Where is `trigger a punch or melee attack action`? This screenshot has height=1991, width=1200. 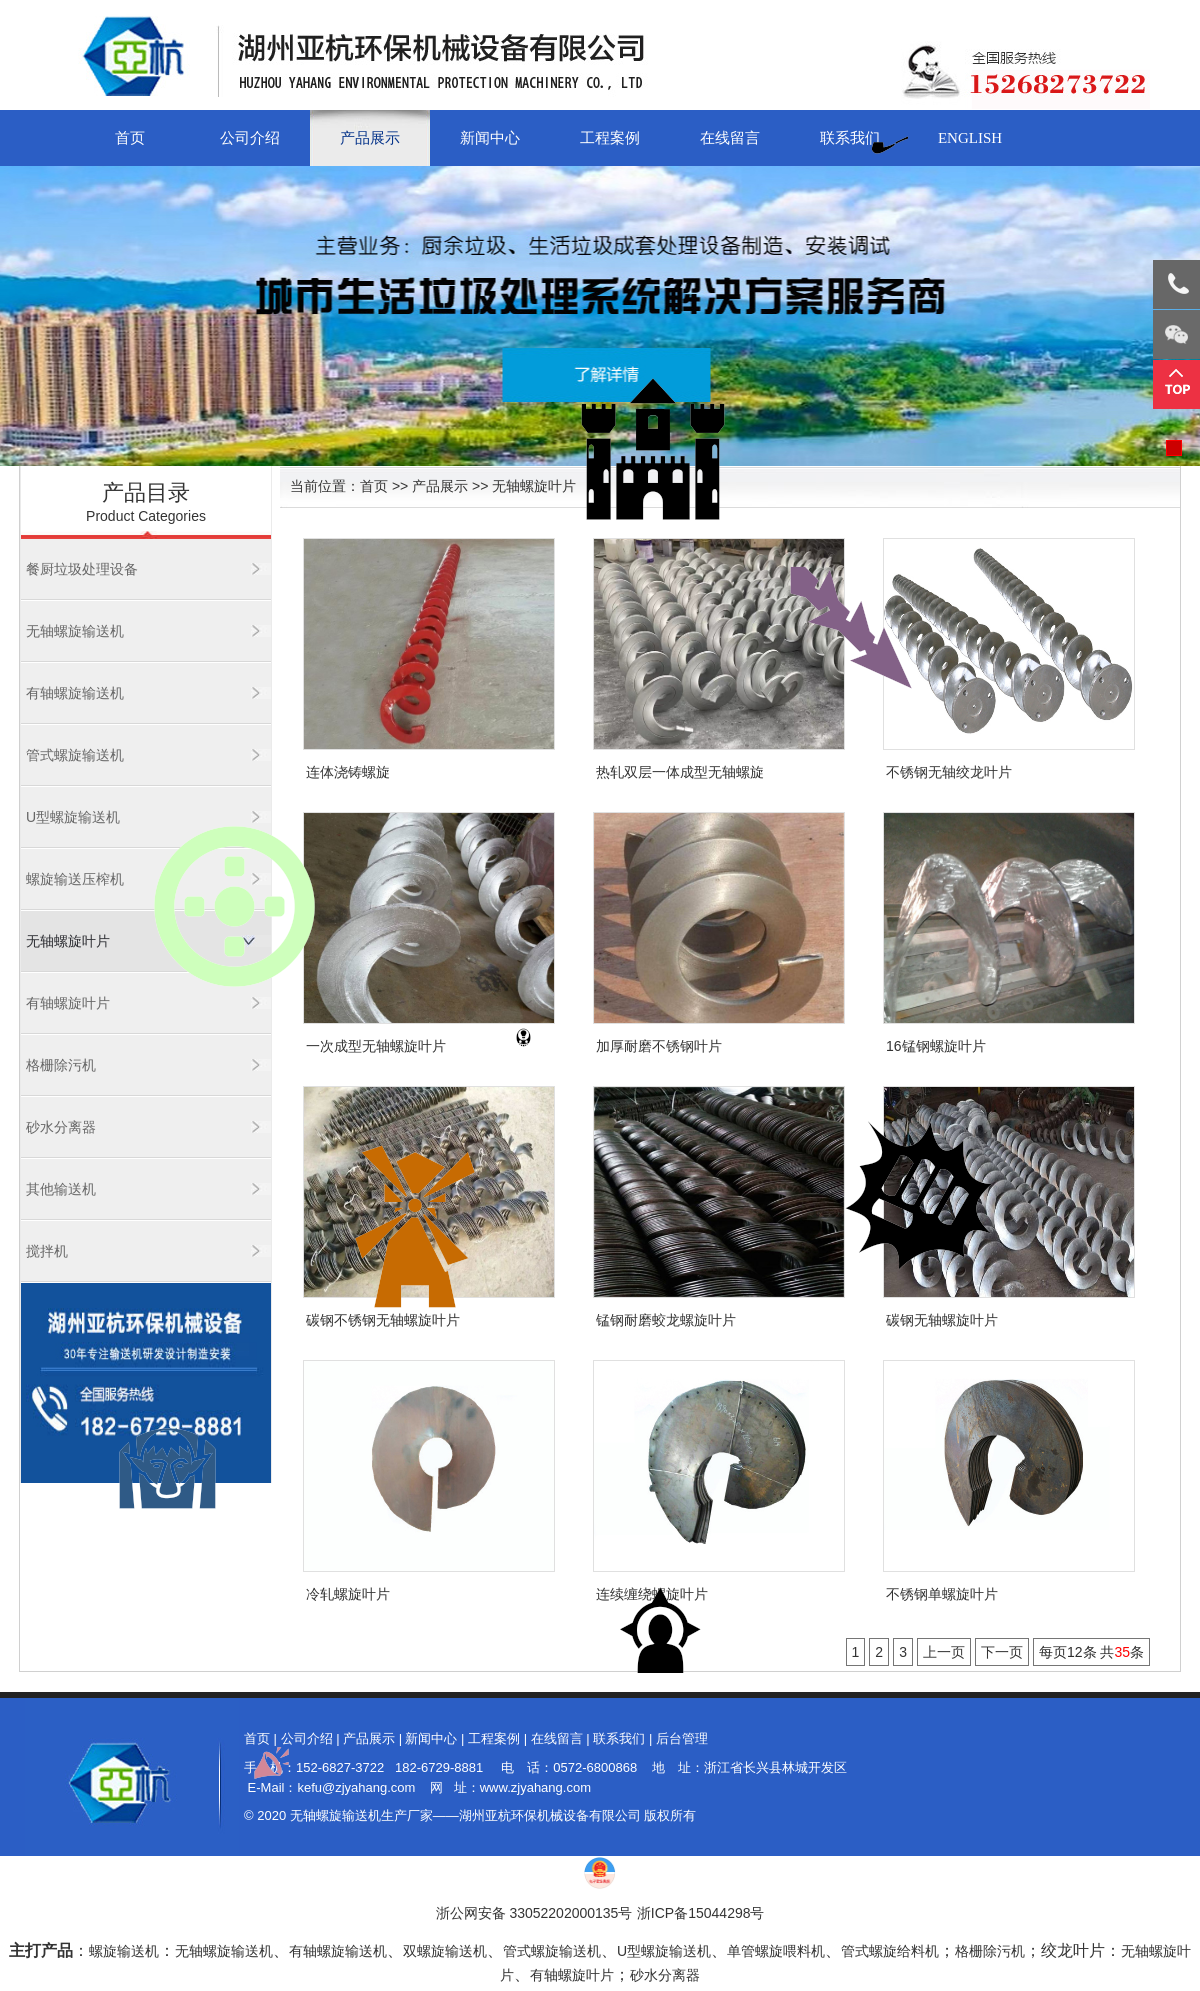 trigger a punch or melee attack action is located at coordinates (919, 1193).